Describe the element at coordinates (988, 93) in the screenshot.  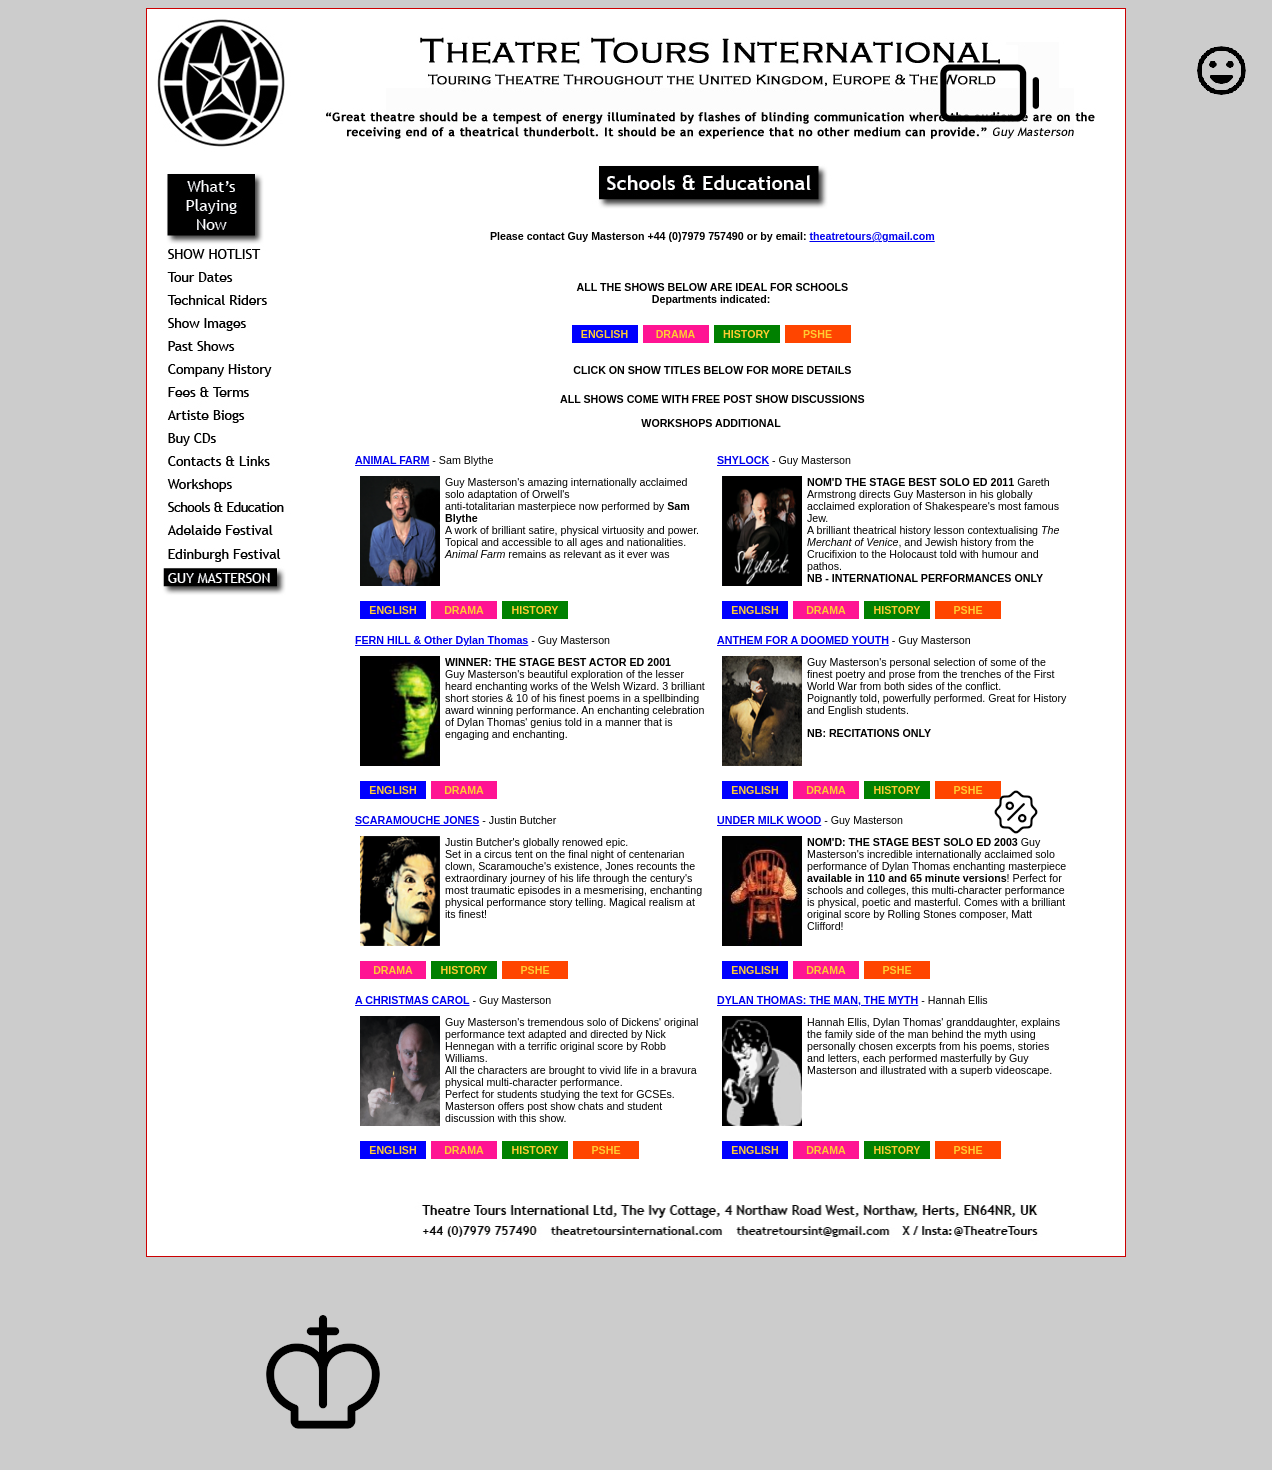
I see `indicates battery is empty or depleted` at that location.